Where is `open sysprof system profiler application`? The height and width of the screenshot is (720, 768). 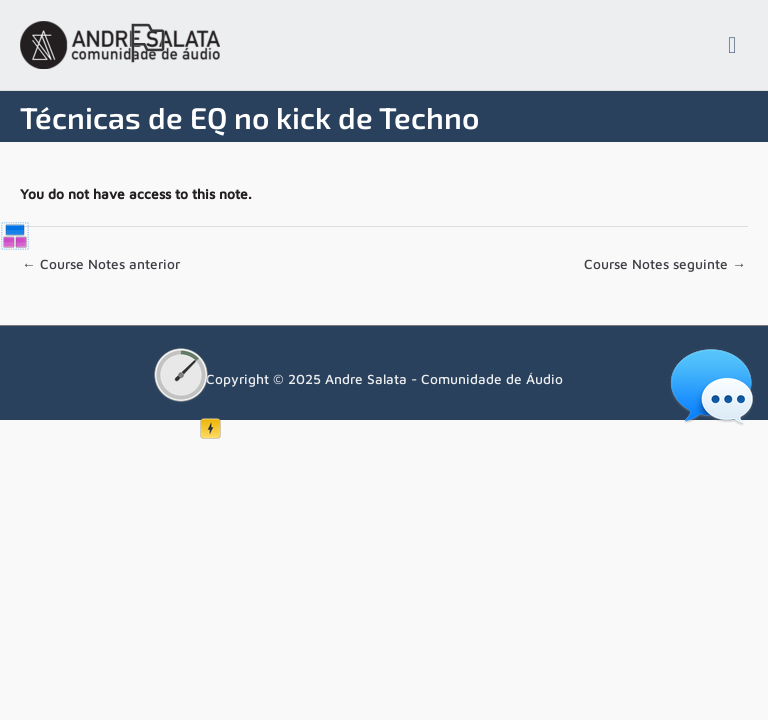 open sysprof system profiler application is located at coordinates (181, 375).